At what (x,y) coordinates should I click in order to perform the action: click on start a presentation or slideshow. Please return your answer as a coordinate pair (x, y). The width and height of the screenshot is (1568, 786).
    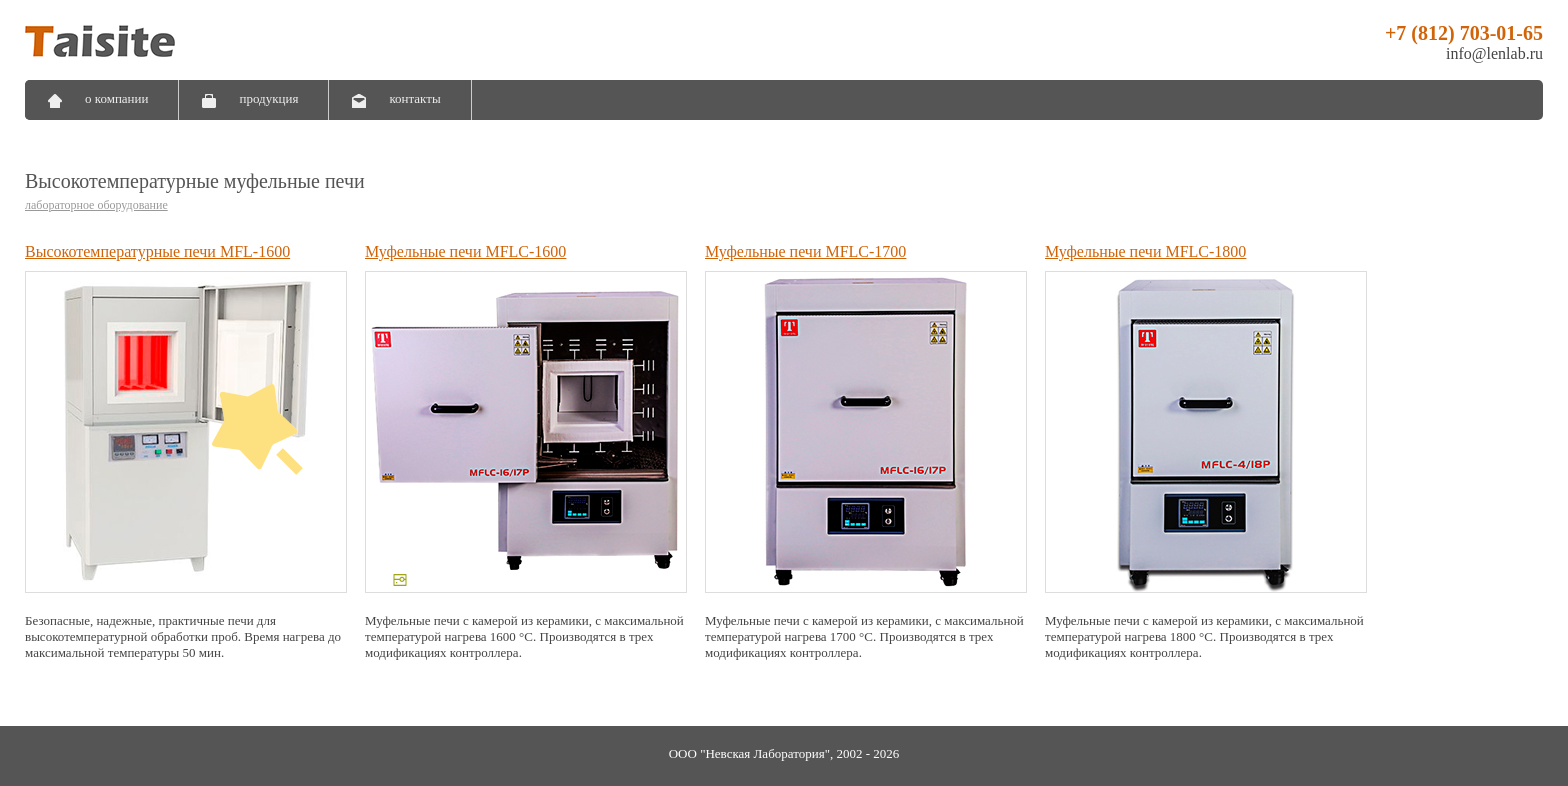
    Looking at the image, I should click on (400, 580).